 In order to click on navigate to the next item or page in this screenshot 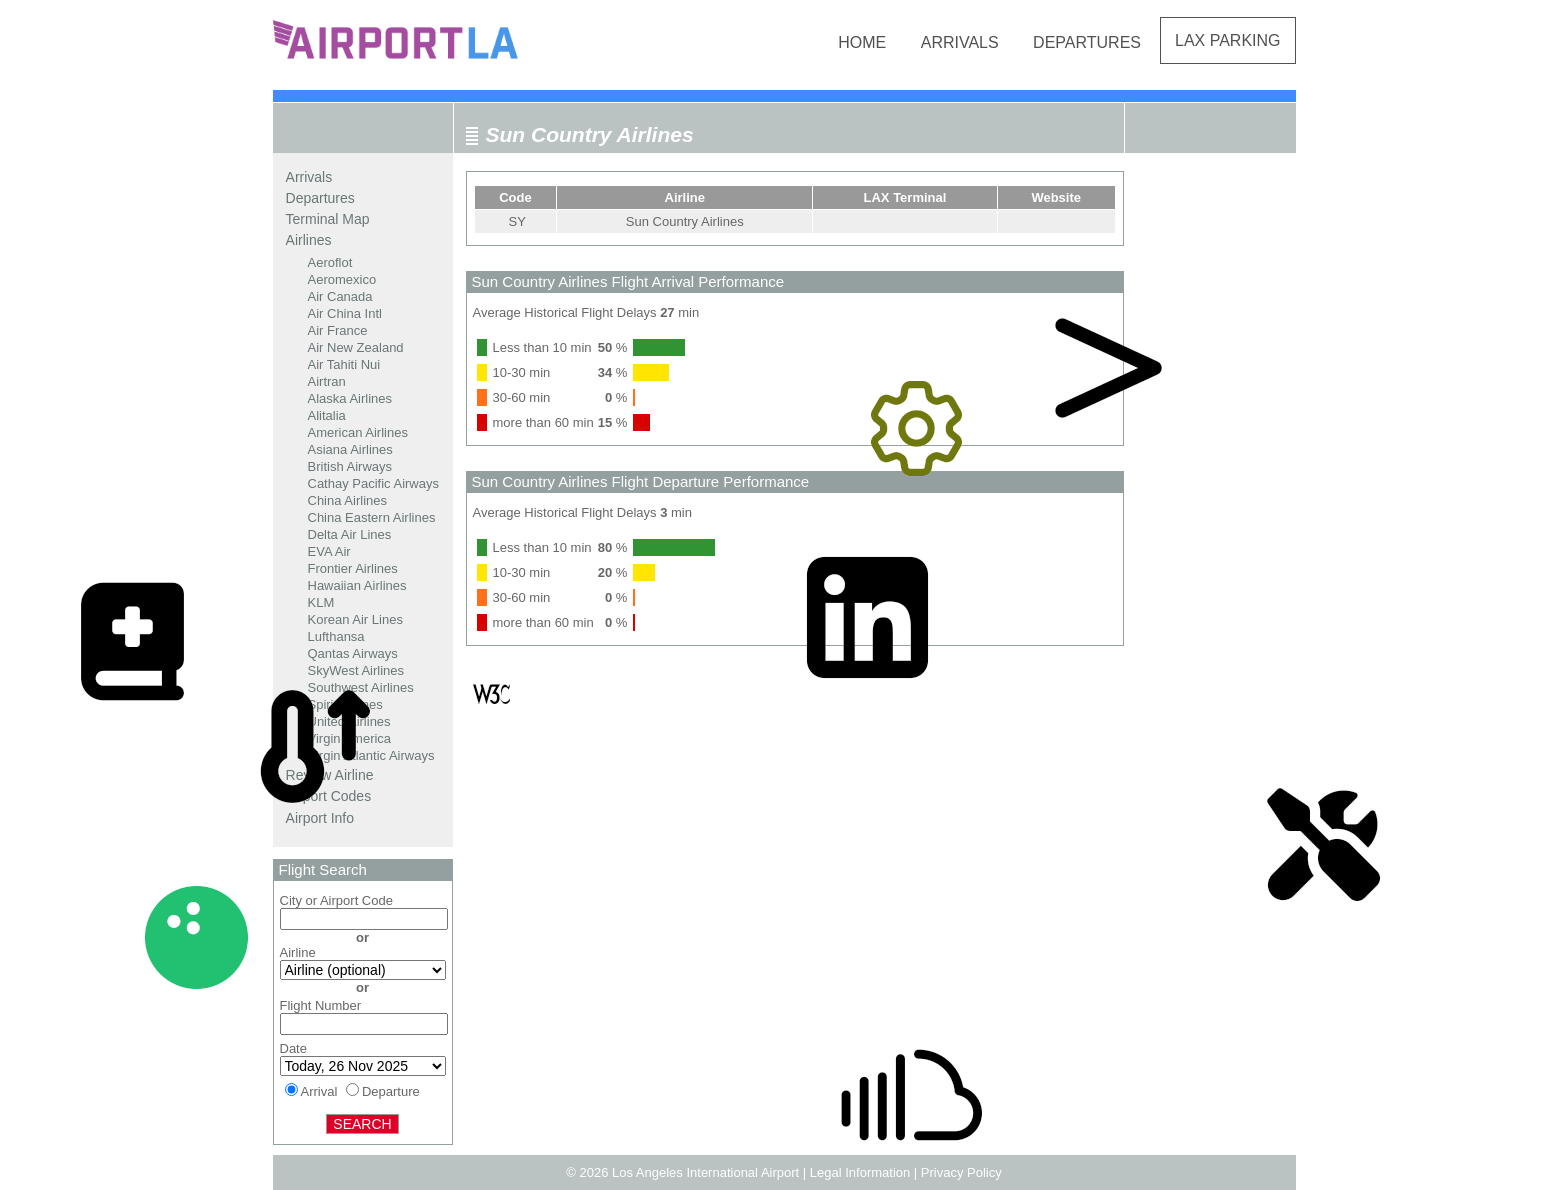, I will do `click(1105, 368)`.